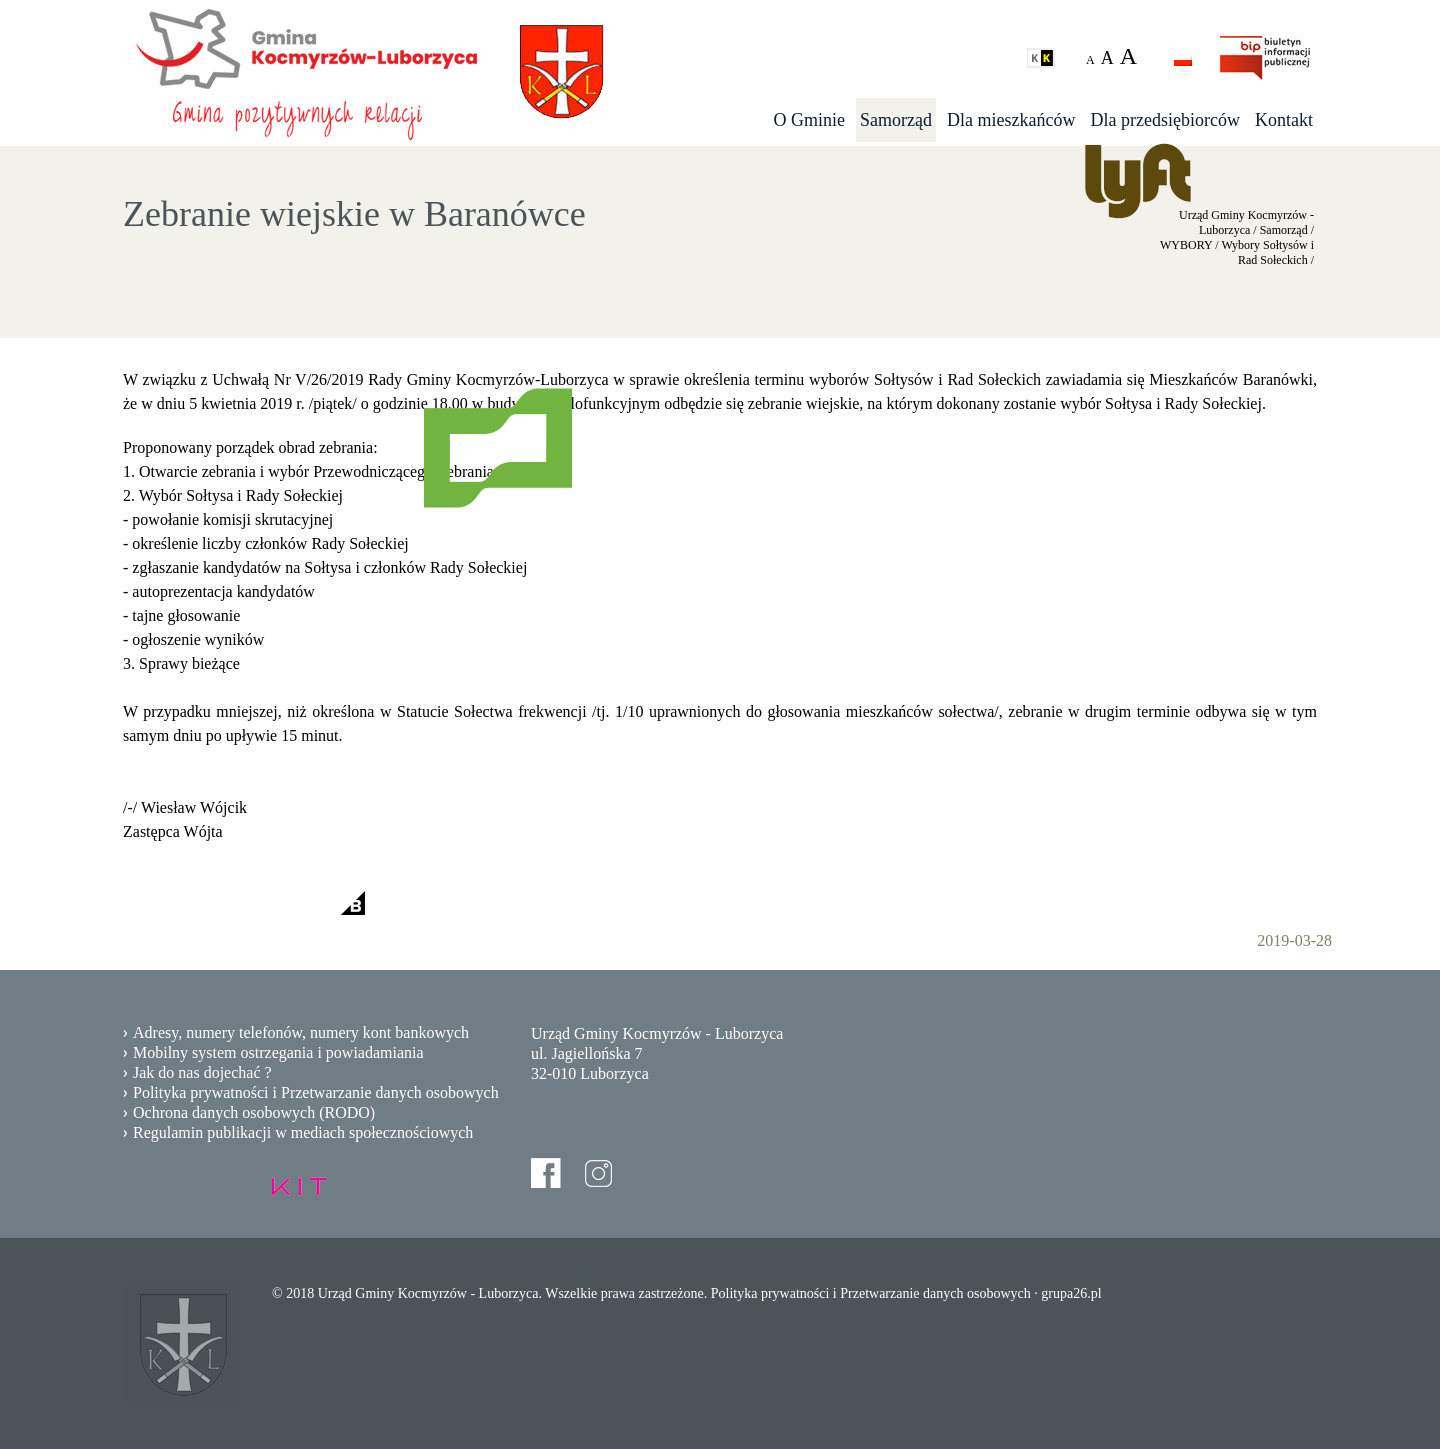  I want to click on bigcommerce platform logo, so click(353, 903).